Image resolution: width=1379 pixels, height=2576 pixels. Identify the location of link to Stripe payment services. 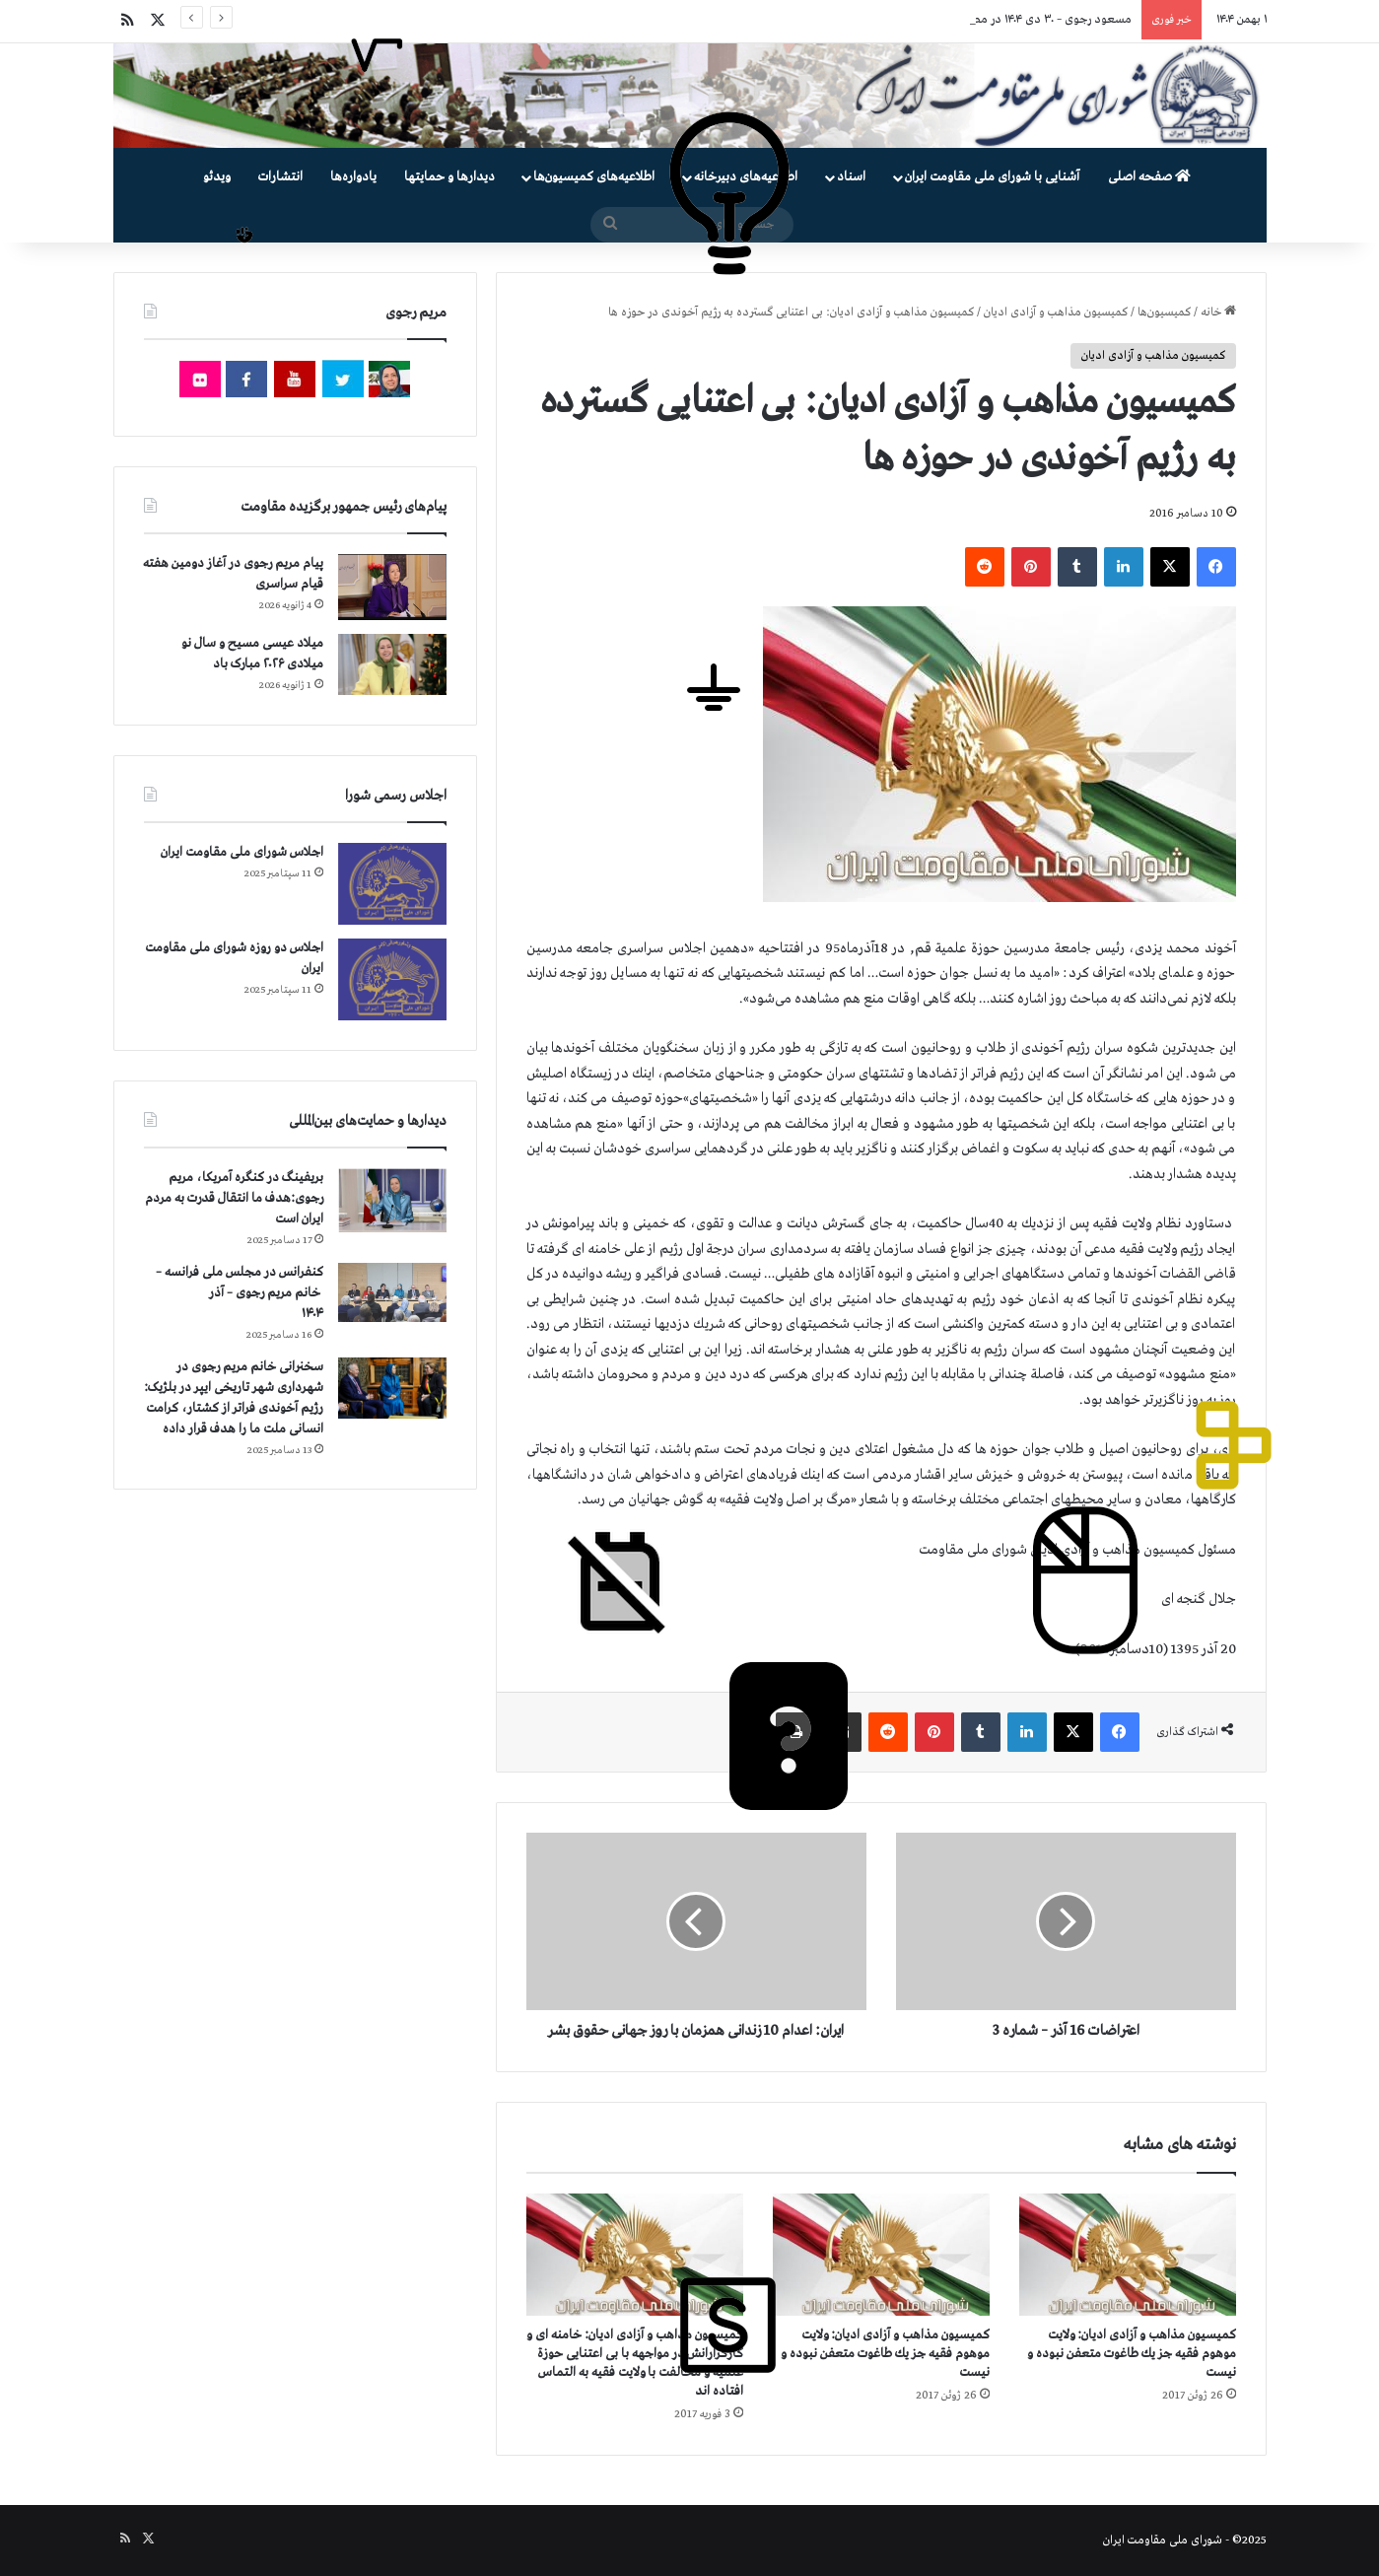
(727, 2325).